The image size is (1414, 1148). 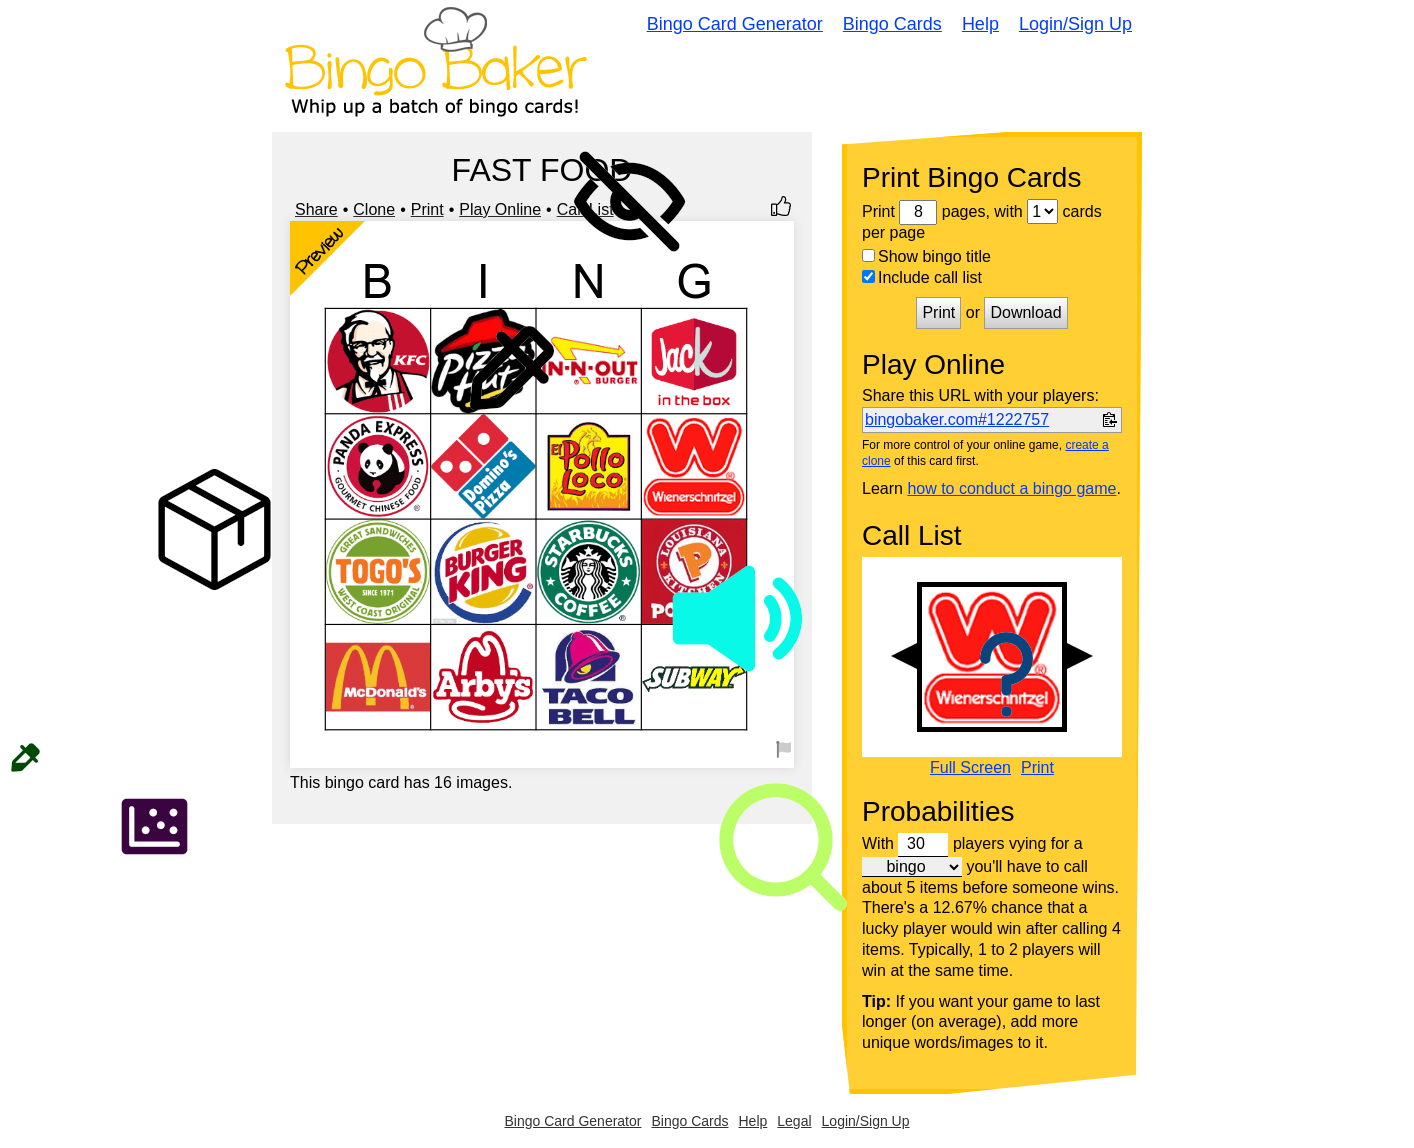 What do you see at coordinates (1006, 674) in the screenshot?
I see `access help or support` at bounding box center [1006, 674].